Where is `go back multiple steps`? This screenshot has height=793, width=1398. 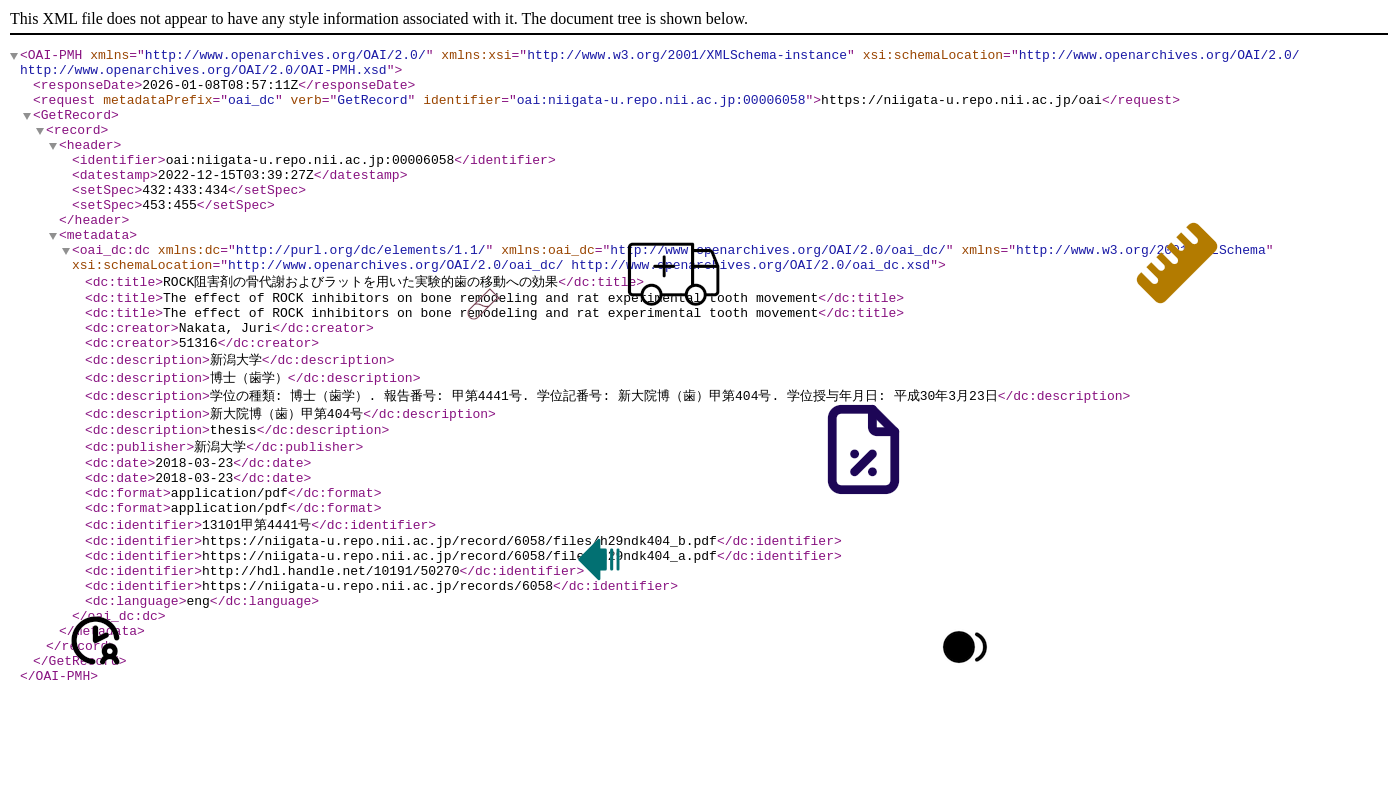 go back multiple steps is located at coordinates (600, 559).